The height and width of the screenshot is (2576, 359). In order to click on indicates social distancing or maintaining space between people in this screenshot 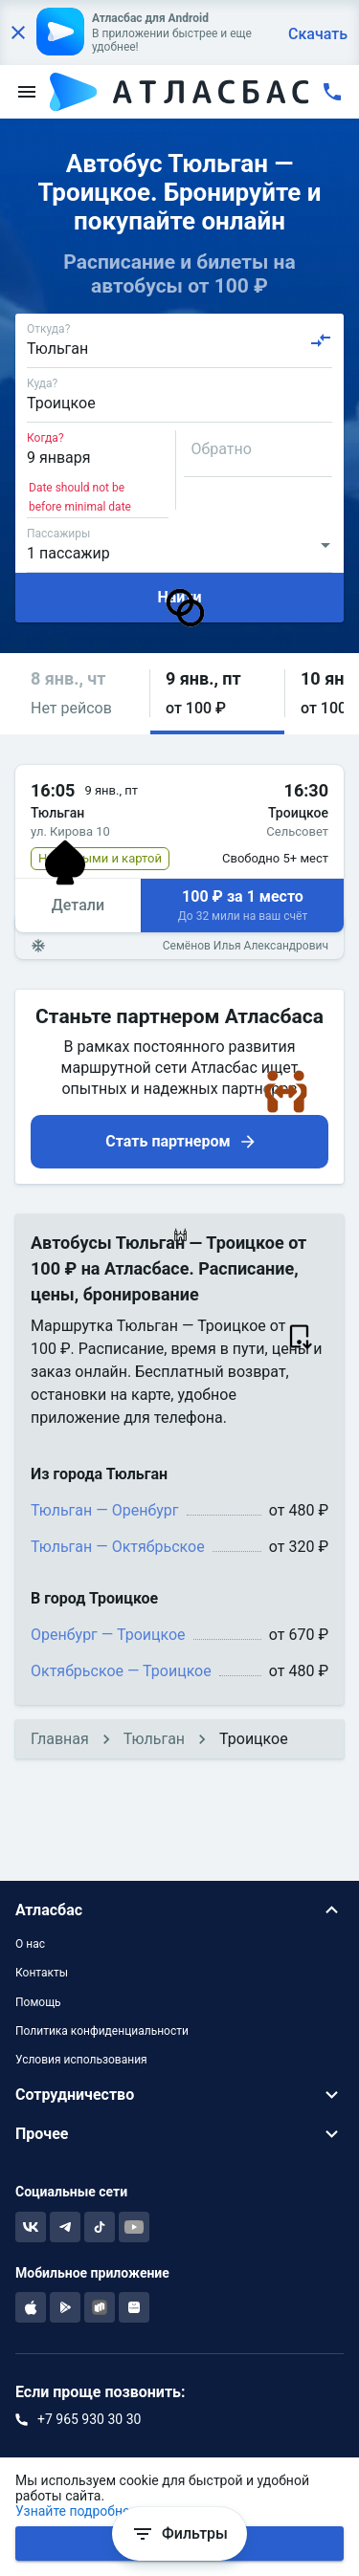, I will do `click(285, 1091)`.